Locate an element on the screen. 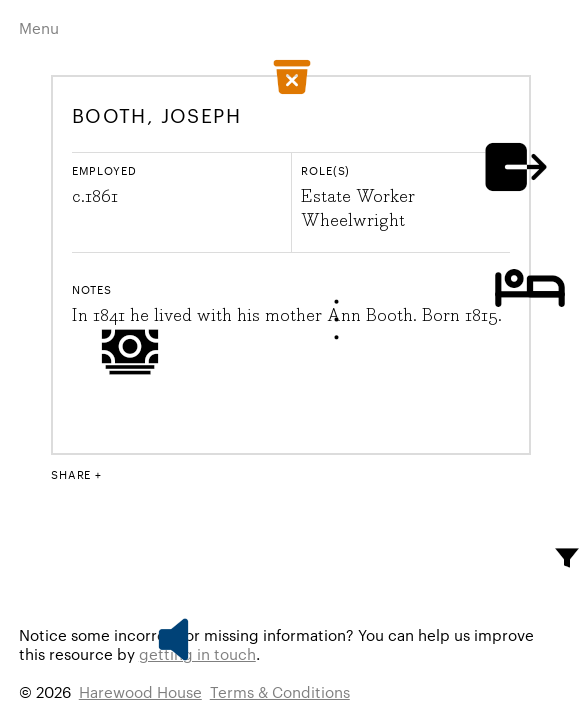 The width and height of the screenshot is (582, 720). log out of your account is located at coordinates (516, 167).